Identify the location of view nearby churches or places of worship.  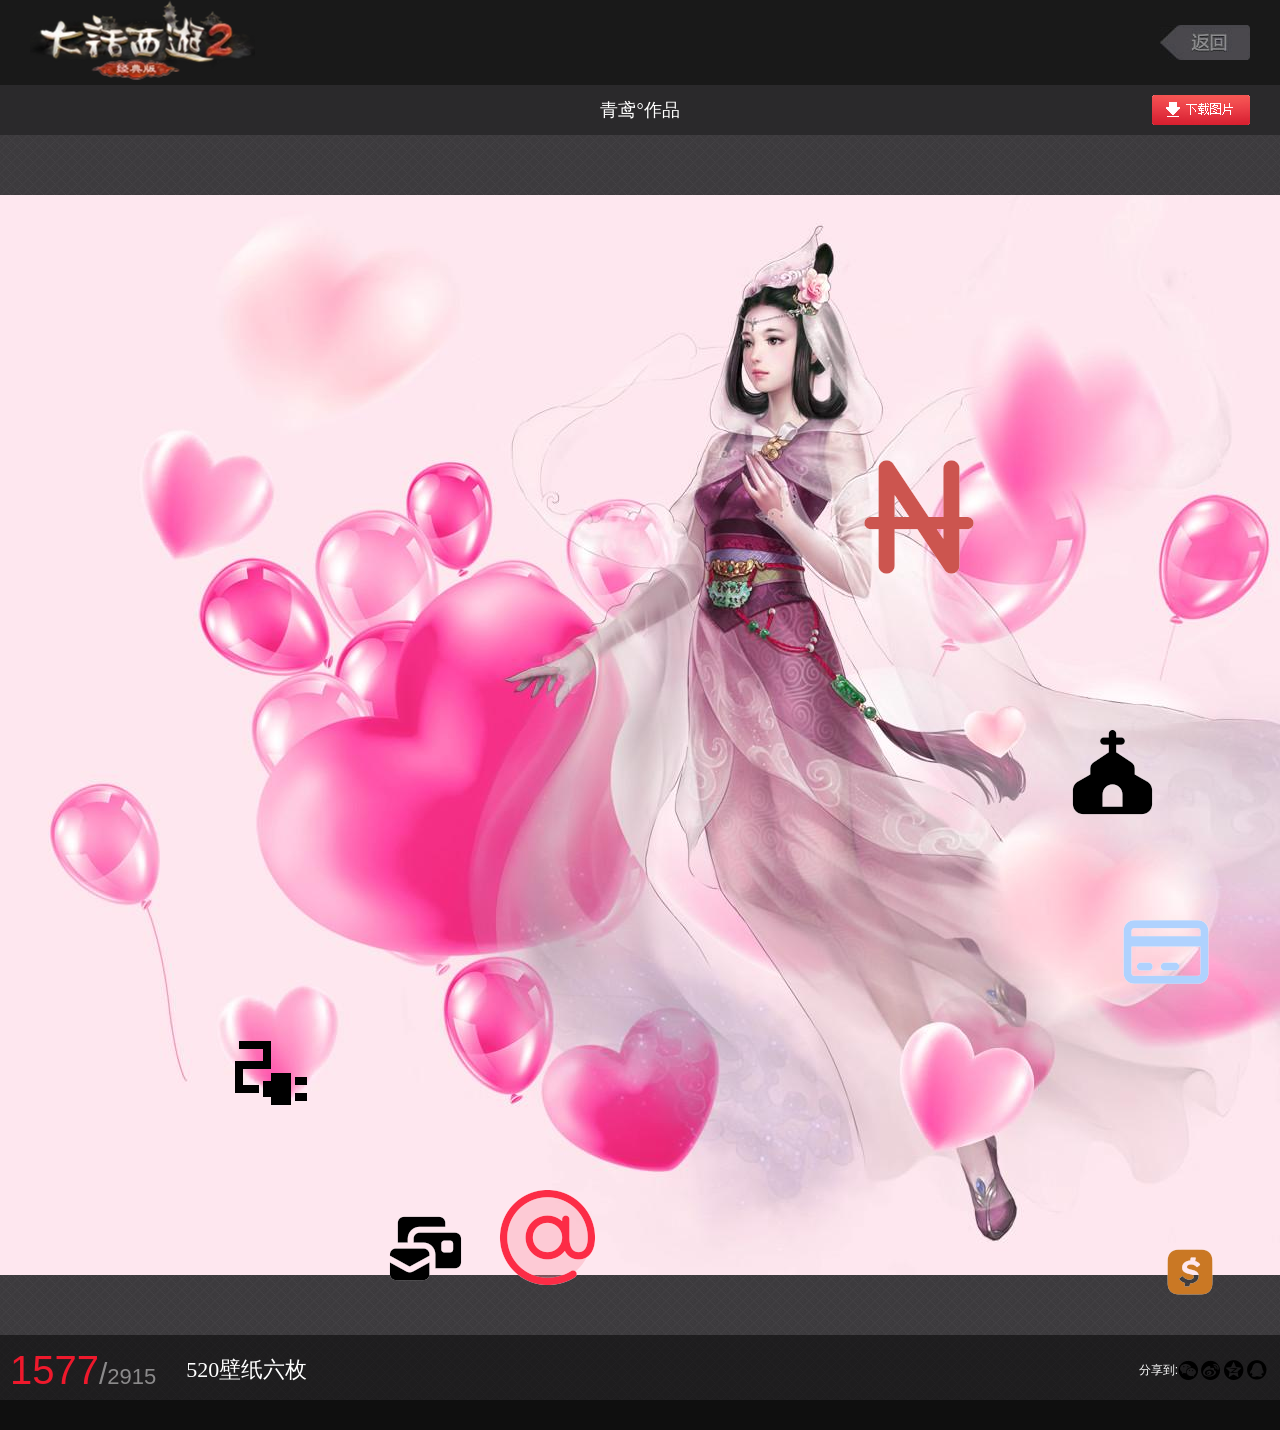
(1112, 774).